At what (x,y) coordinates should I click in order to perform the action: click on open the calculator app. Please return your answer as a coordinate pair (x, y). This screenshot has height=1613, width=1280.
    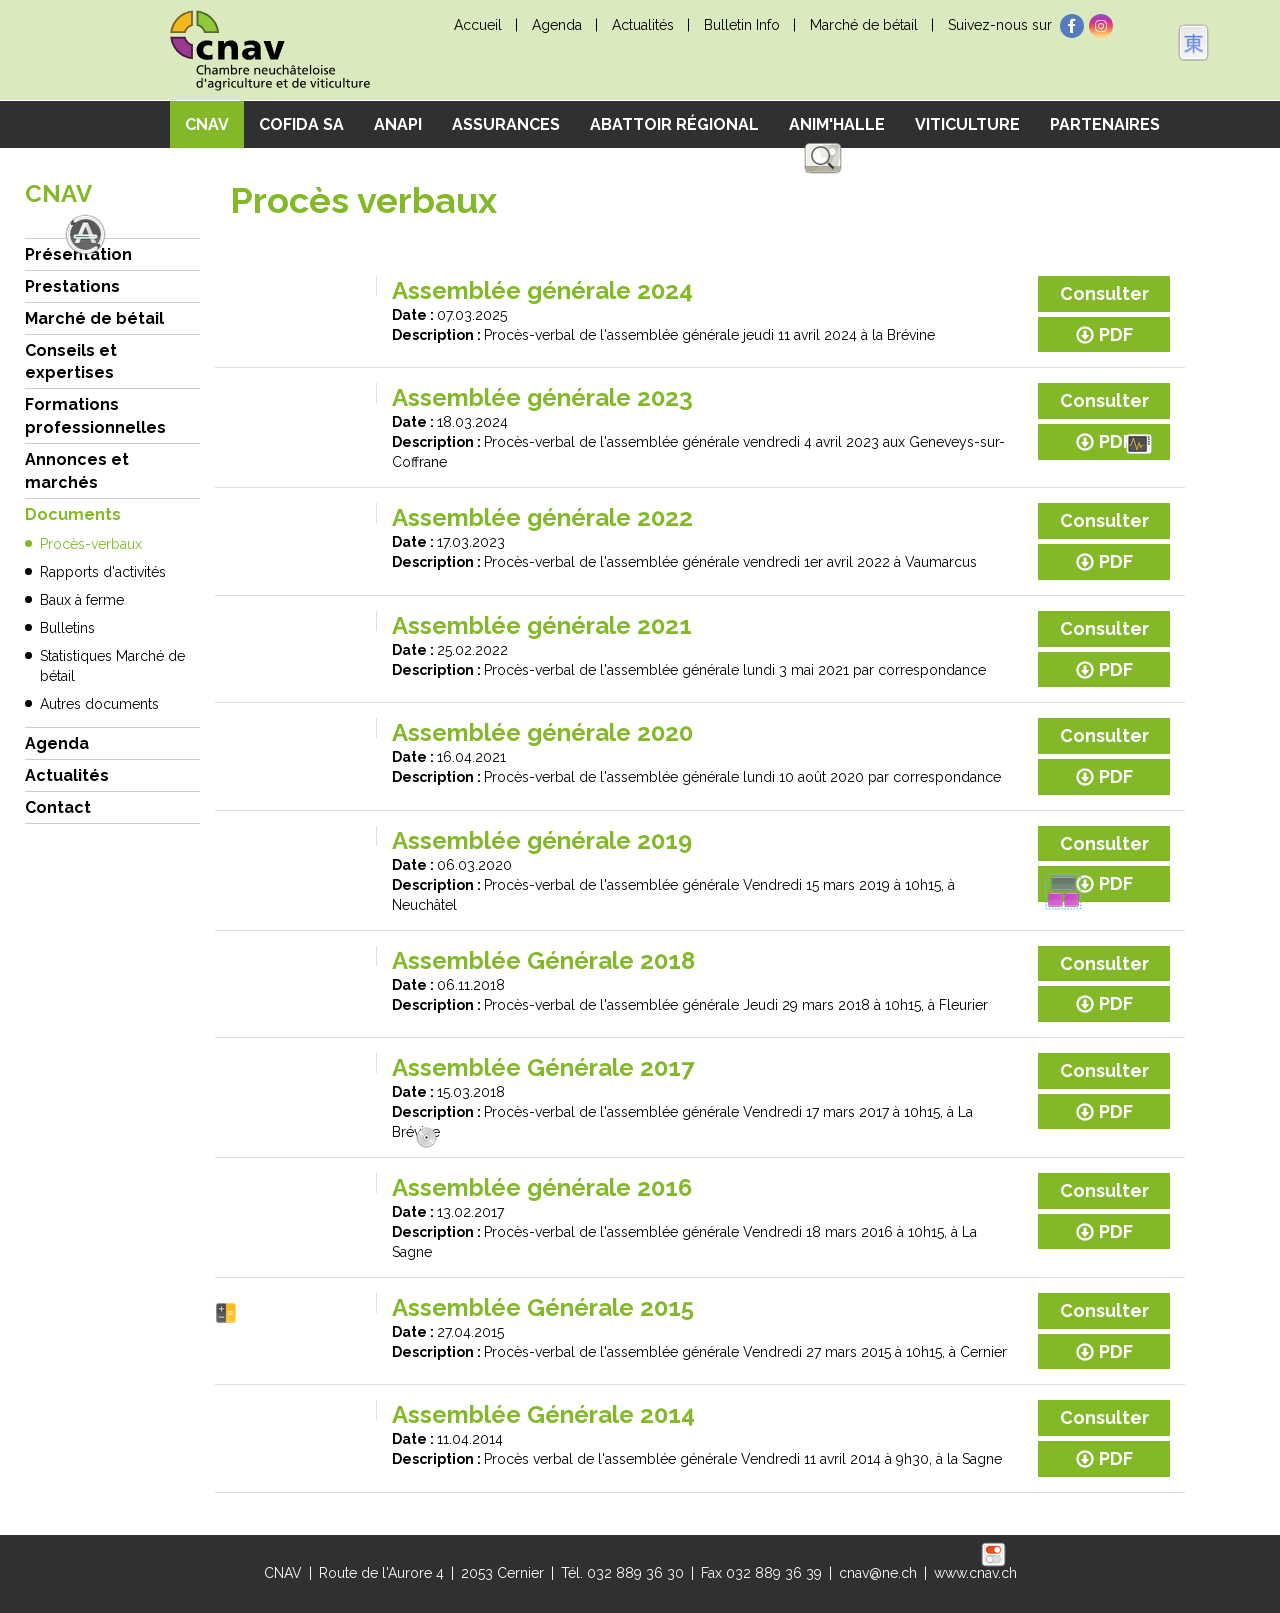
    Looking at the image, I should click on (226, 1313).